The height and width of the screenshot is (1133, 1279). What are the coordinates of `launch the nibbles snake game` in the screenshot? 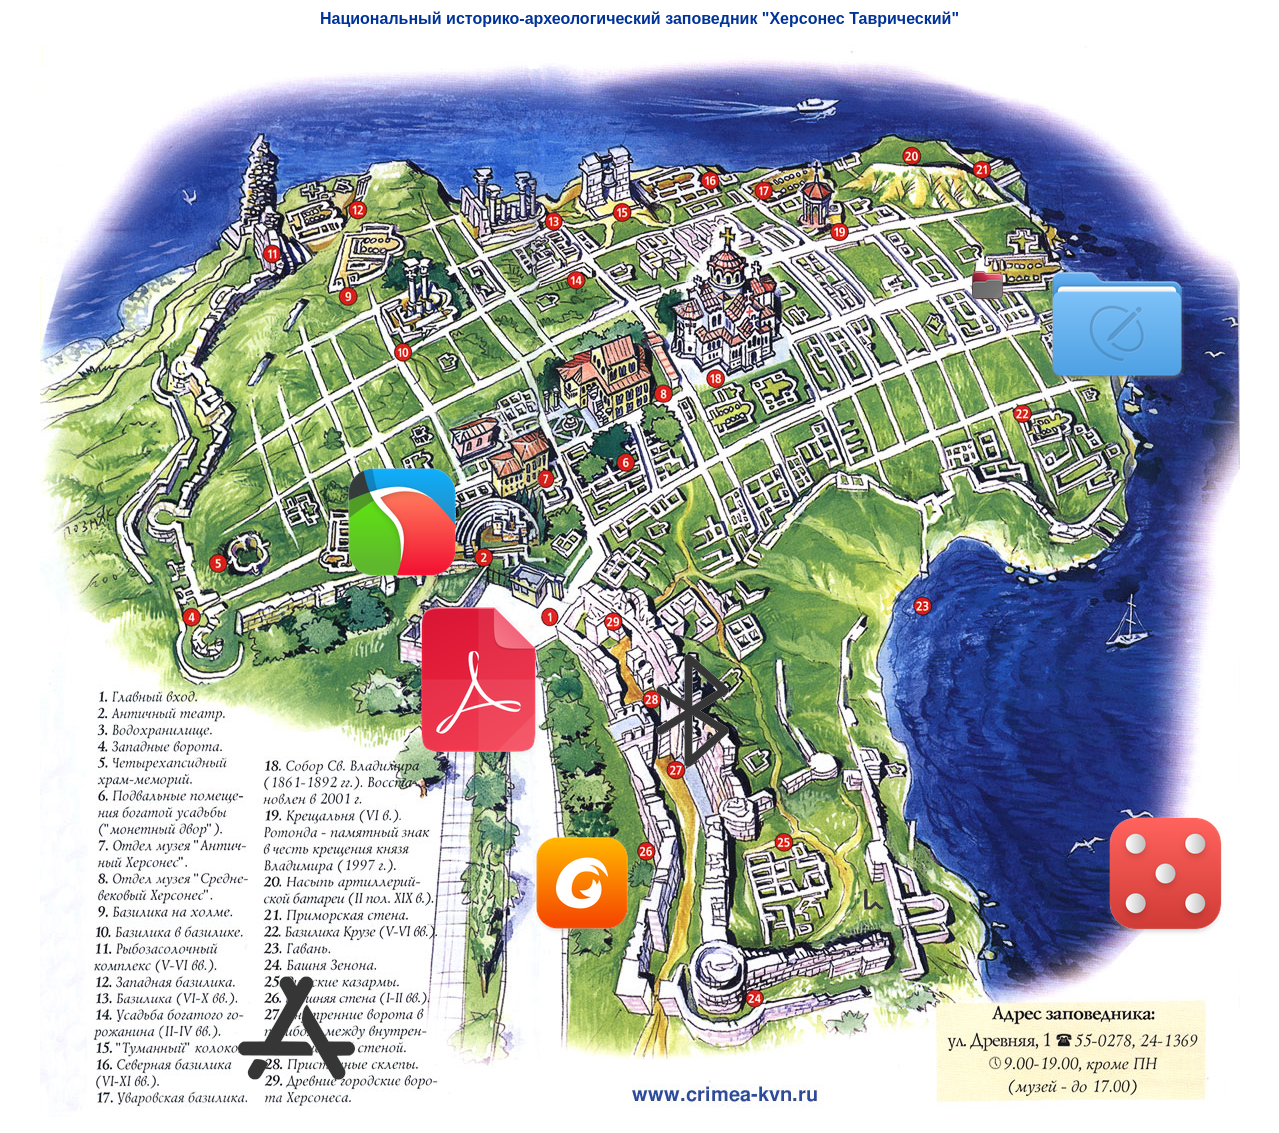 It's located at (874, 900).